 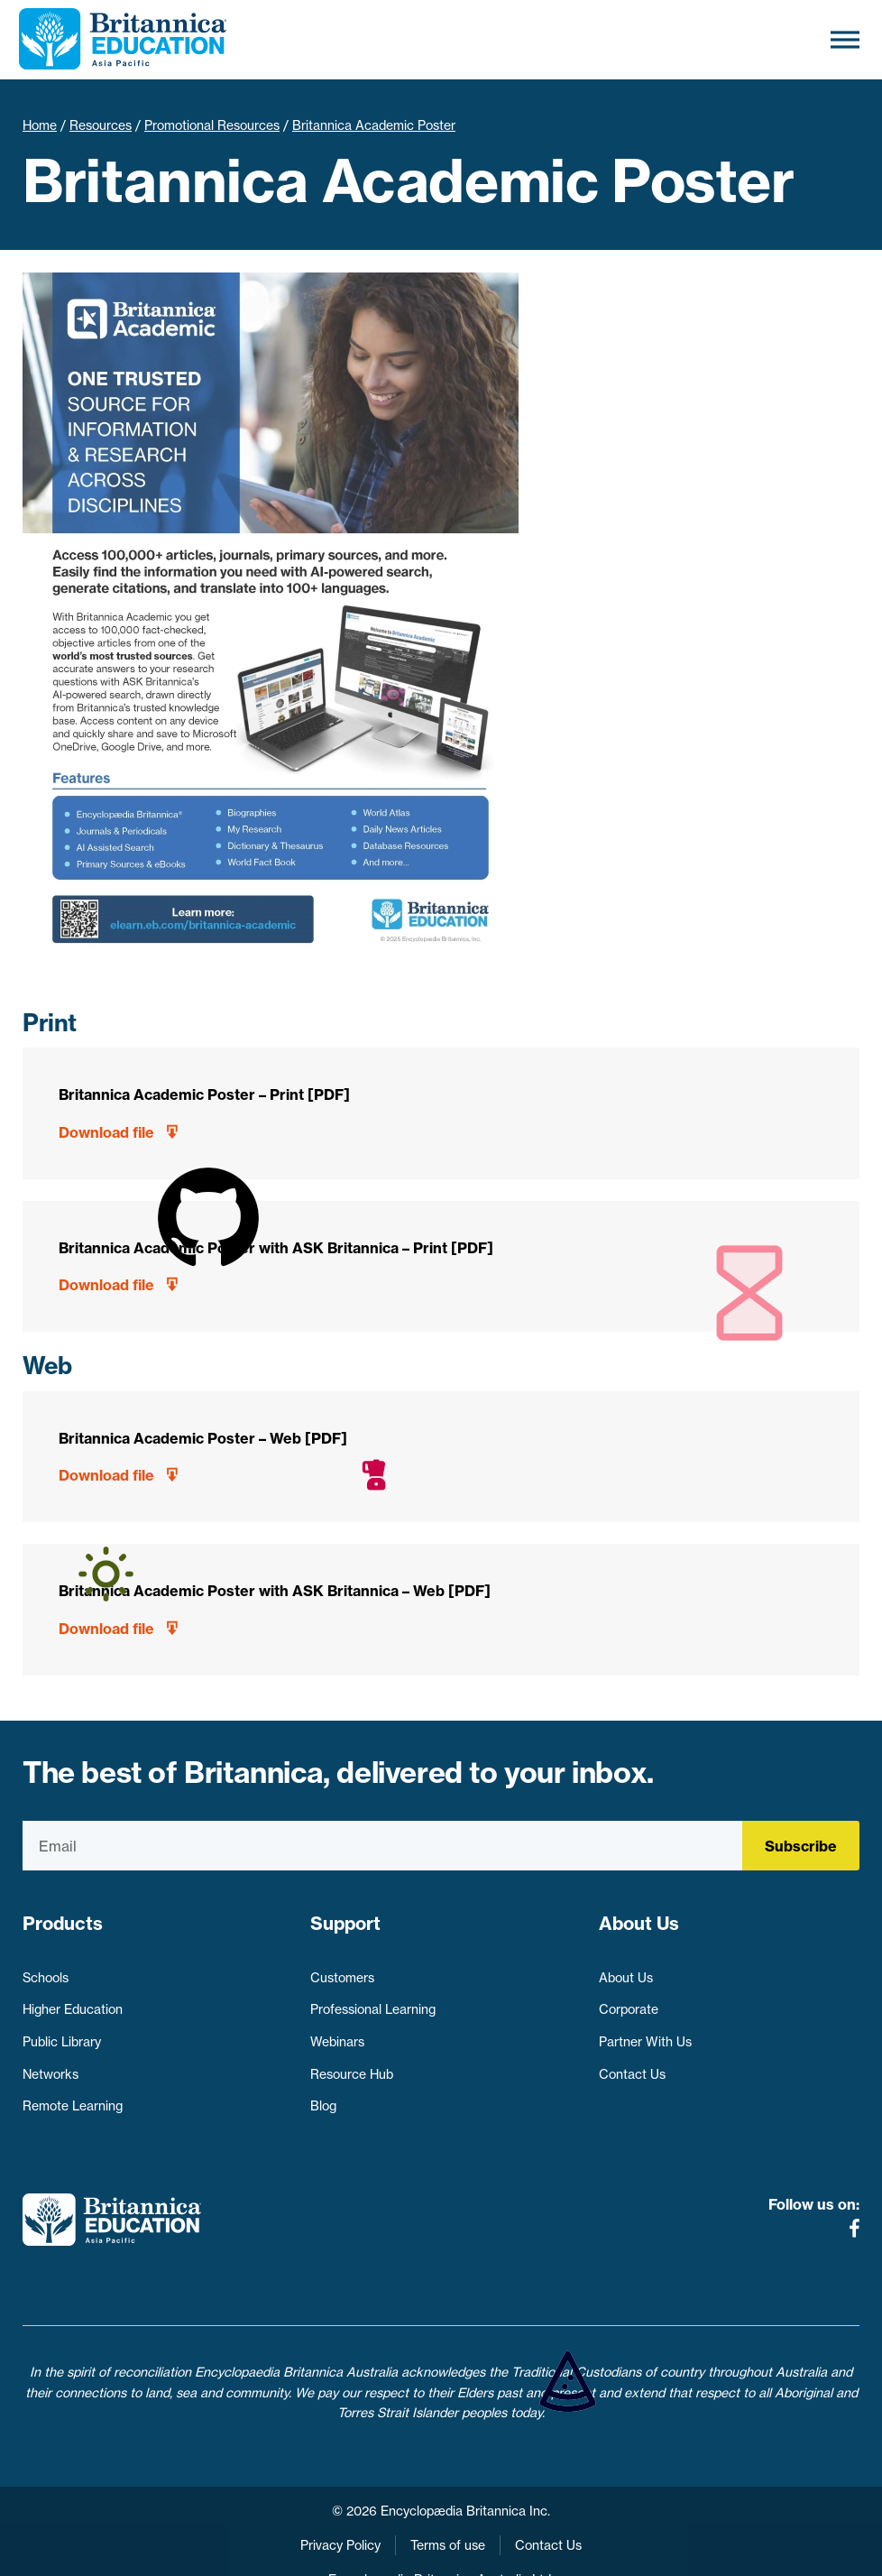 What do you see at coordinates (106, 1574) in the screenshot?
I see `switch to light mode` at bounding box center [106, 1574].